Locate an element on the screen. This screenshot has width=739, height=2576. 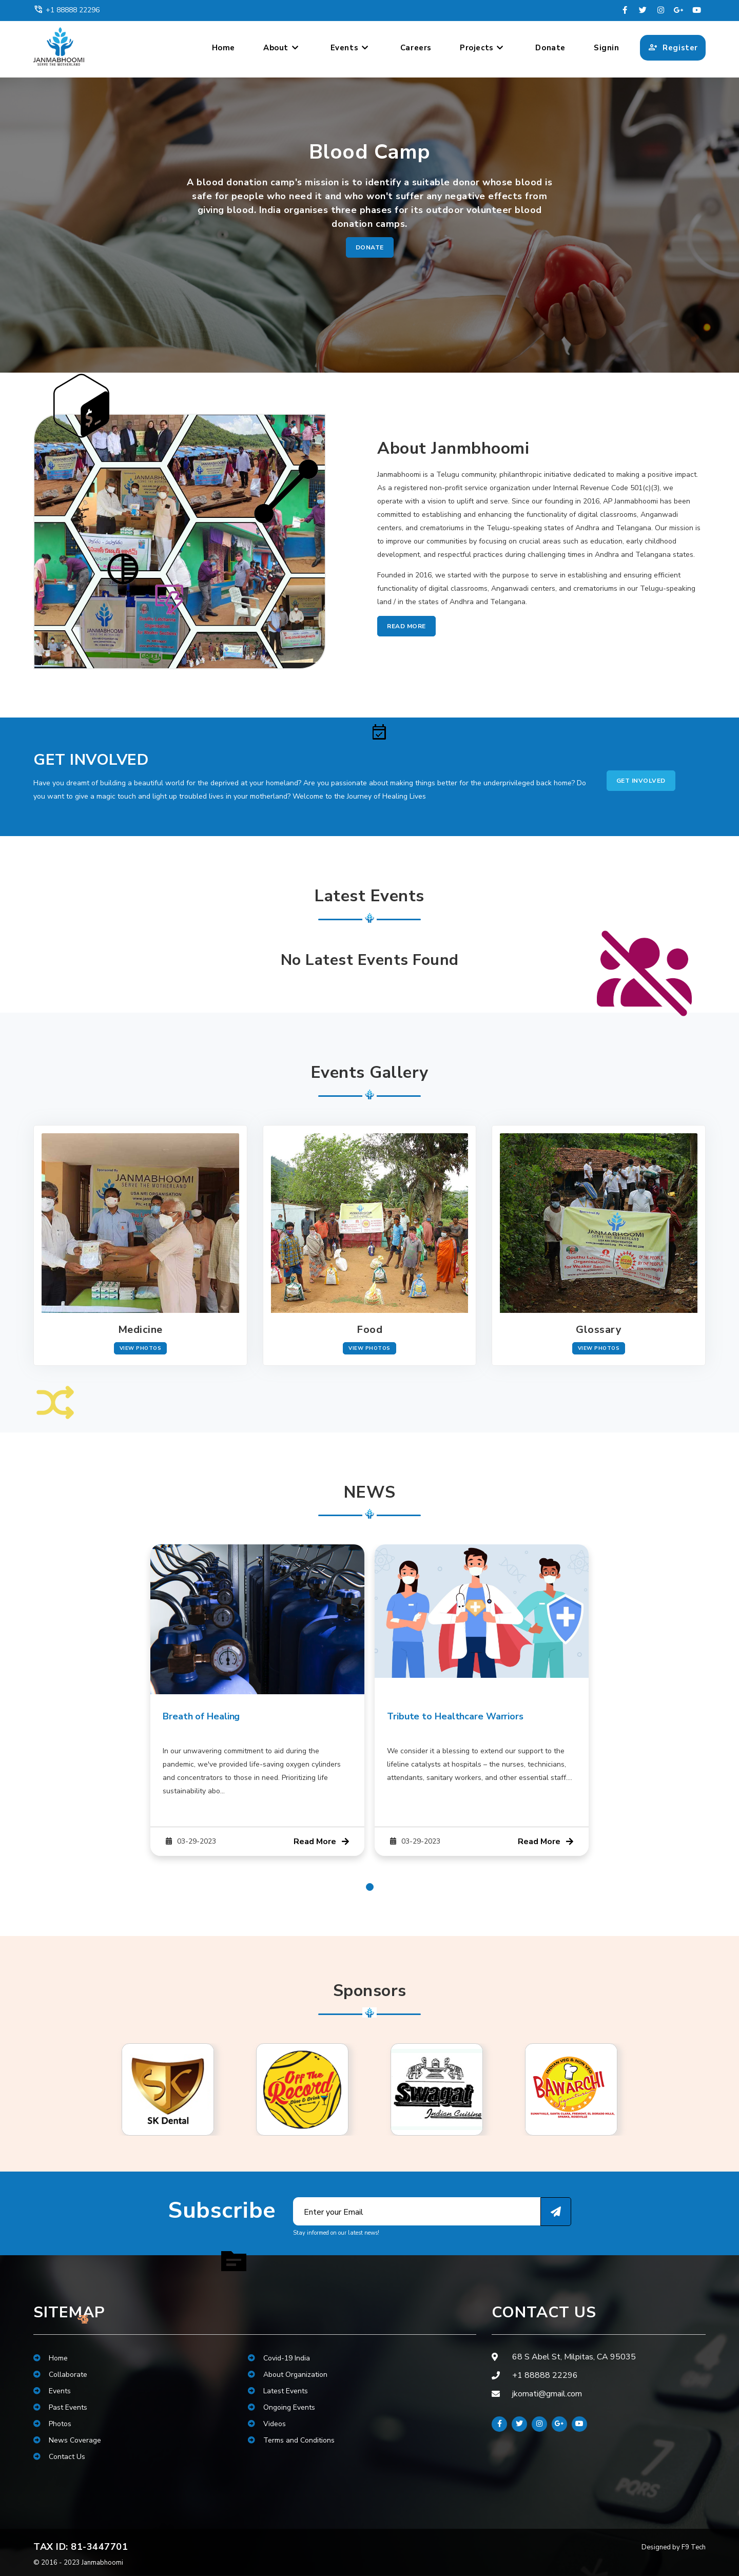
event confirmed or available is located at coordinates (379, 733).